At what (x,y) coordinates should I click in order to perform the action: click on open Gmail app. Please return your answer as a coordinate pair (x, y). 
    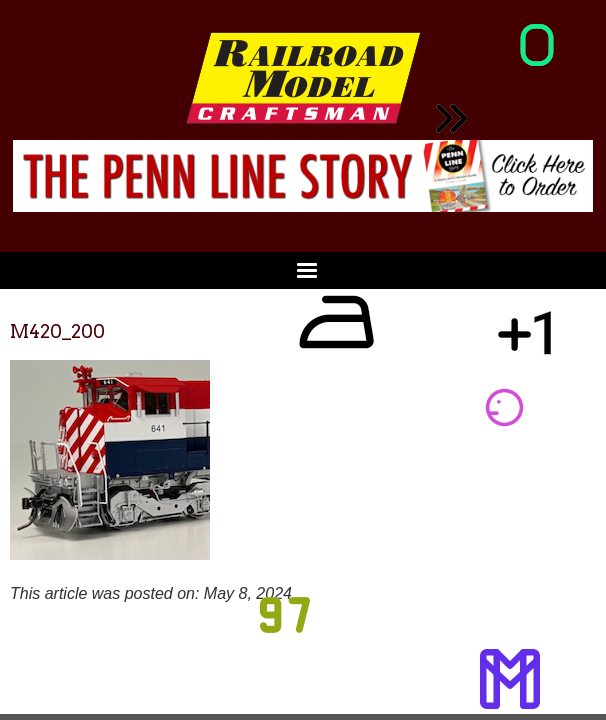
    Looking at the image, I should click on (510, 679).